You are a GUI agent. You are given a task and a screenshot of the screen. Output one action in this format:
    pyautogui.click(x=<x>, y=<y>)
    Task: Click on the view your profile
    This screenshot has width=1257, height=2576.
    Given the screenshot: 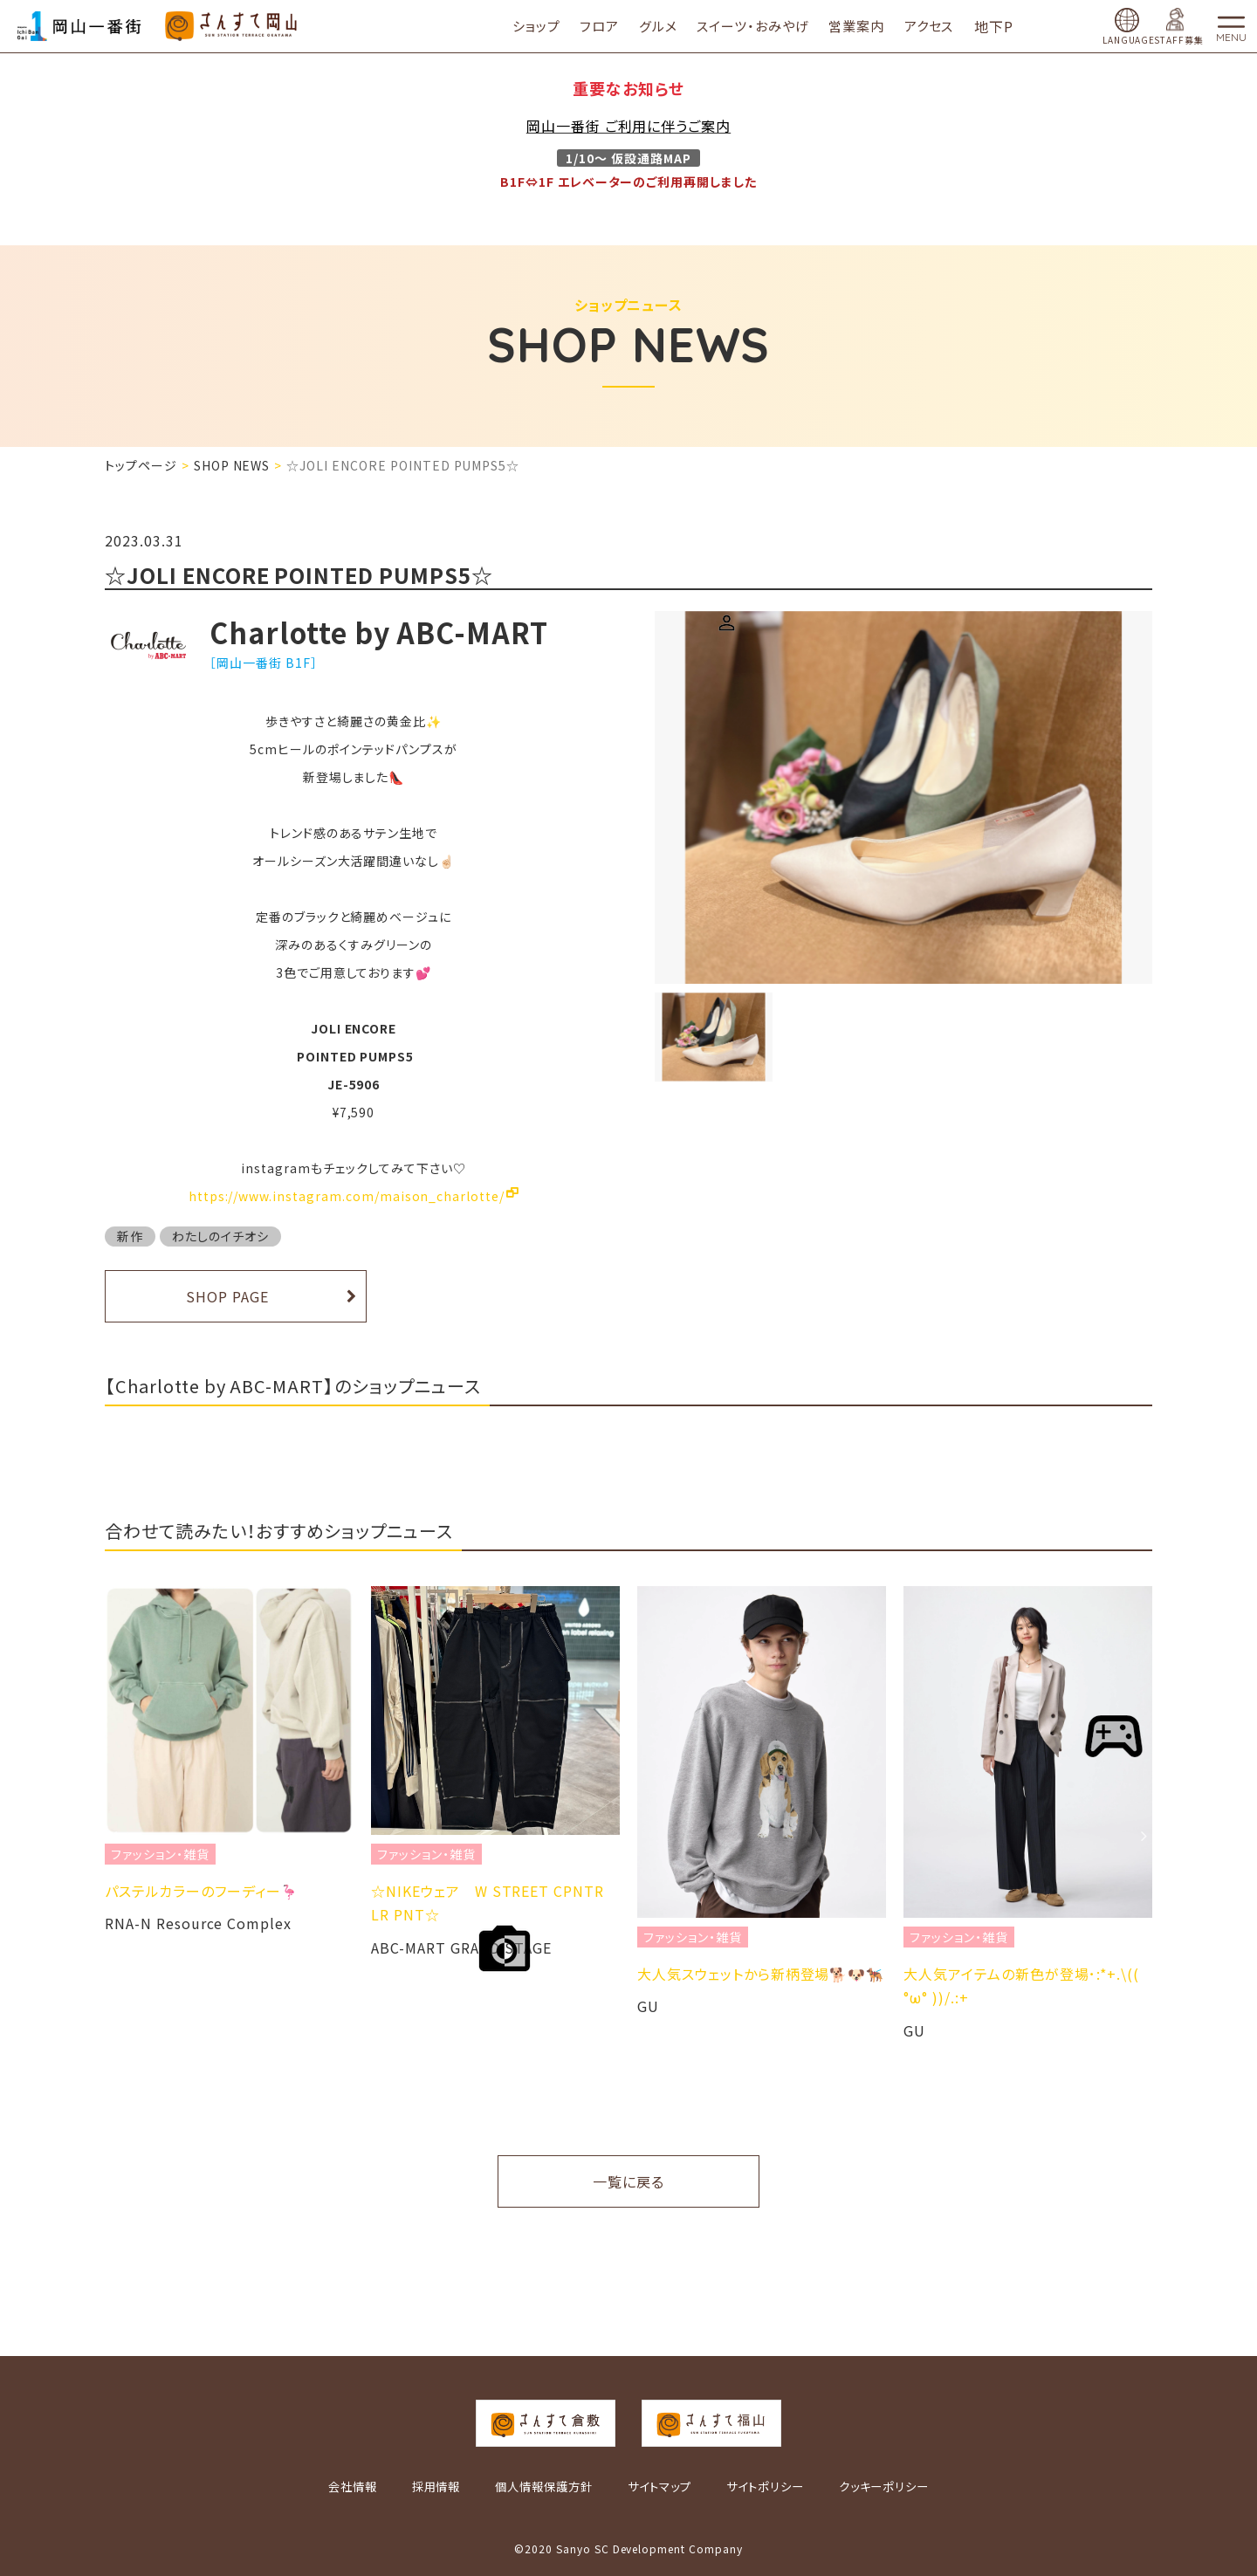 What is the action you would take?
    pyautogui.click(x=726, y=622)
    